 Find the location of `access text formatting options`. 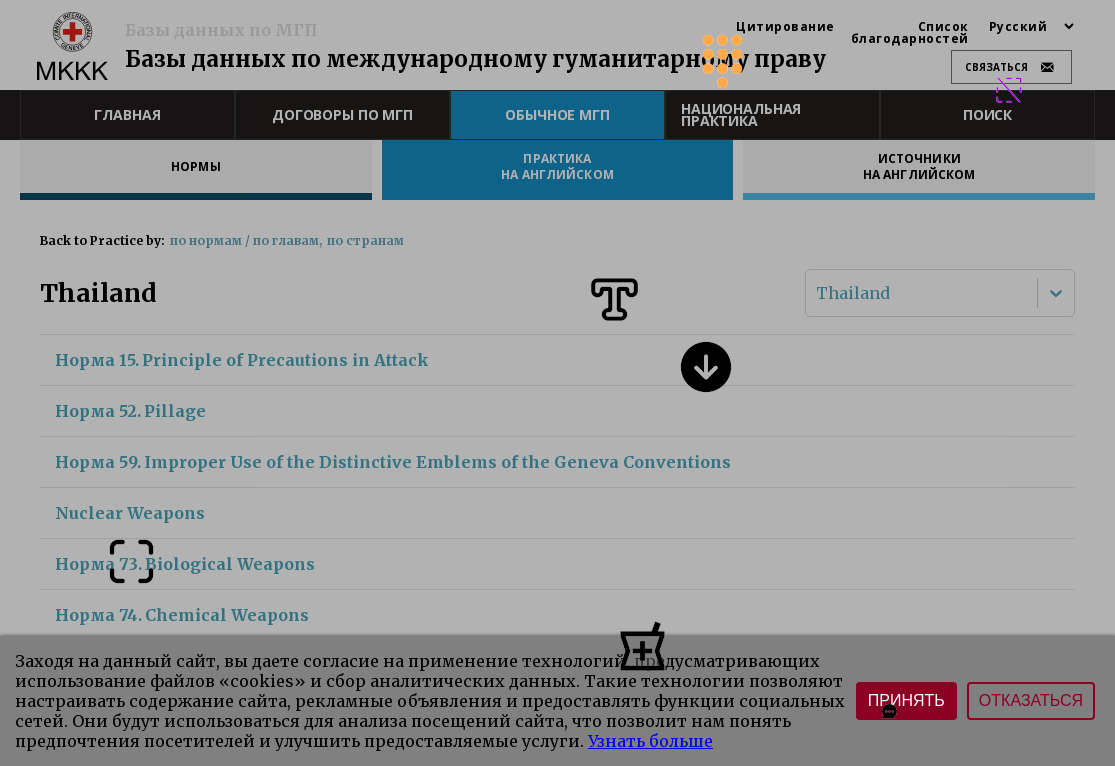

access text formatting options is located at coordinates (614, 299).